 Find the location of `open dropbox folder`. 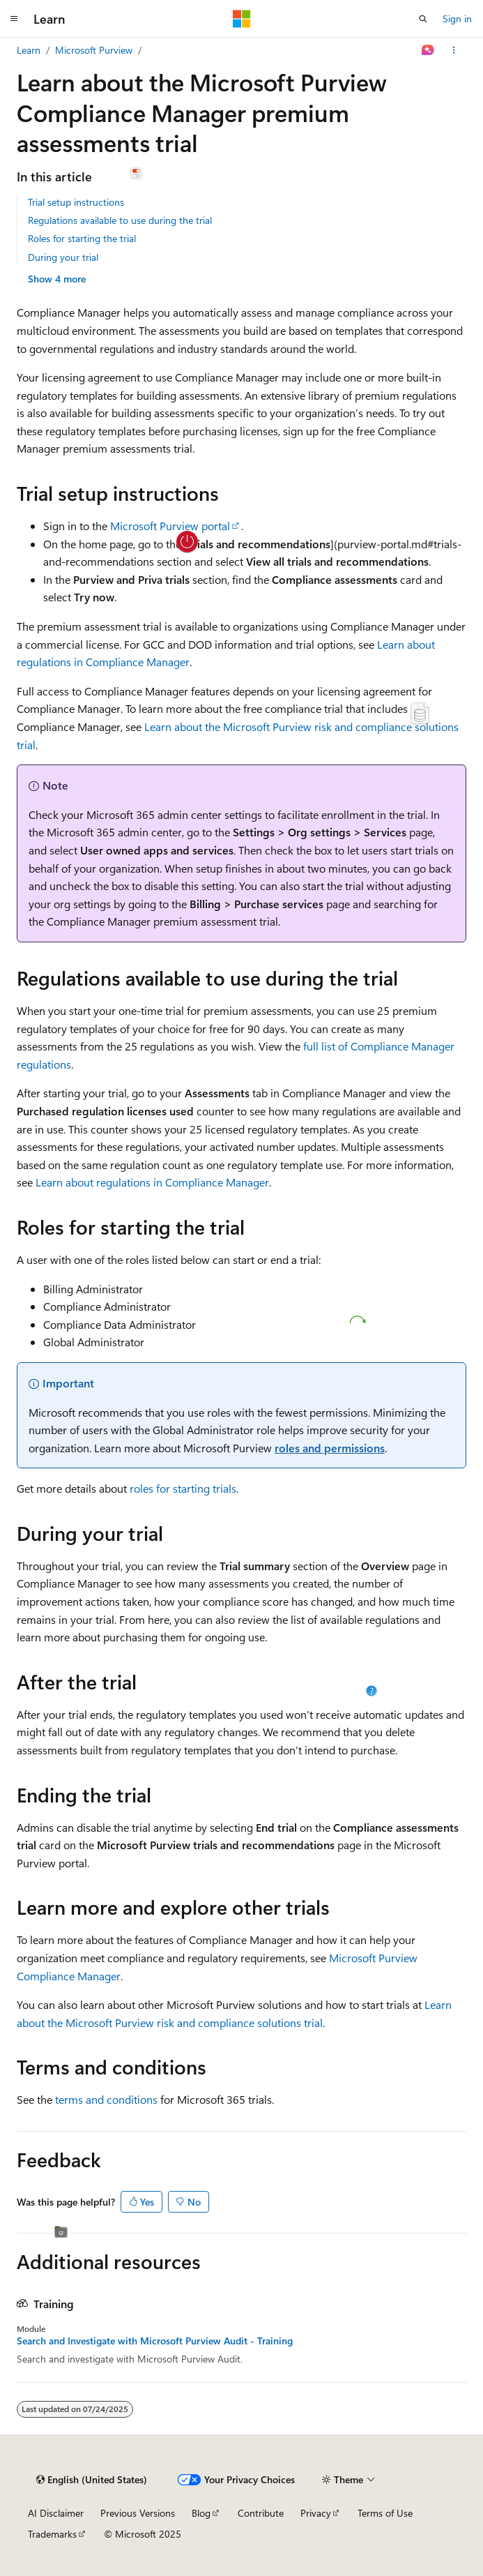

open dropbox folder is located at coordinates (61, 2231).